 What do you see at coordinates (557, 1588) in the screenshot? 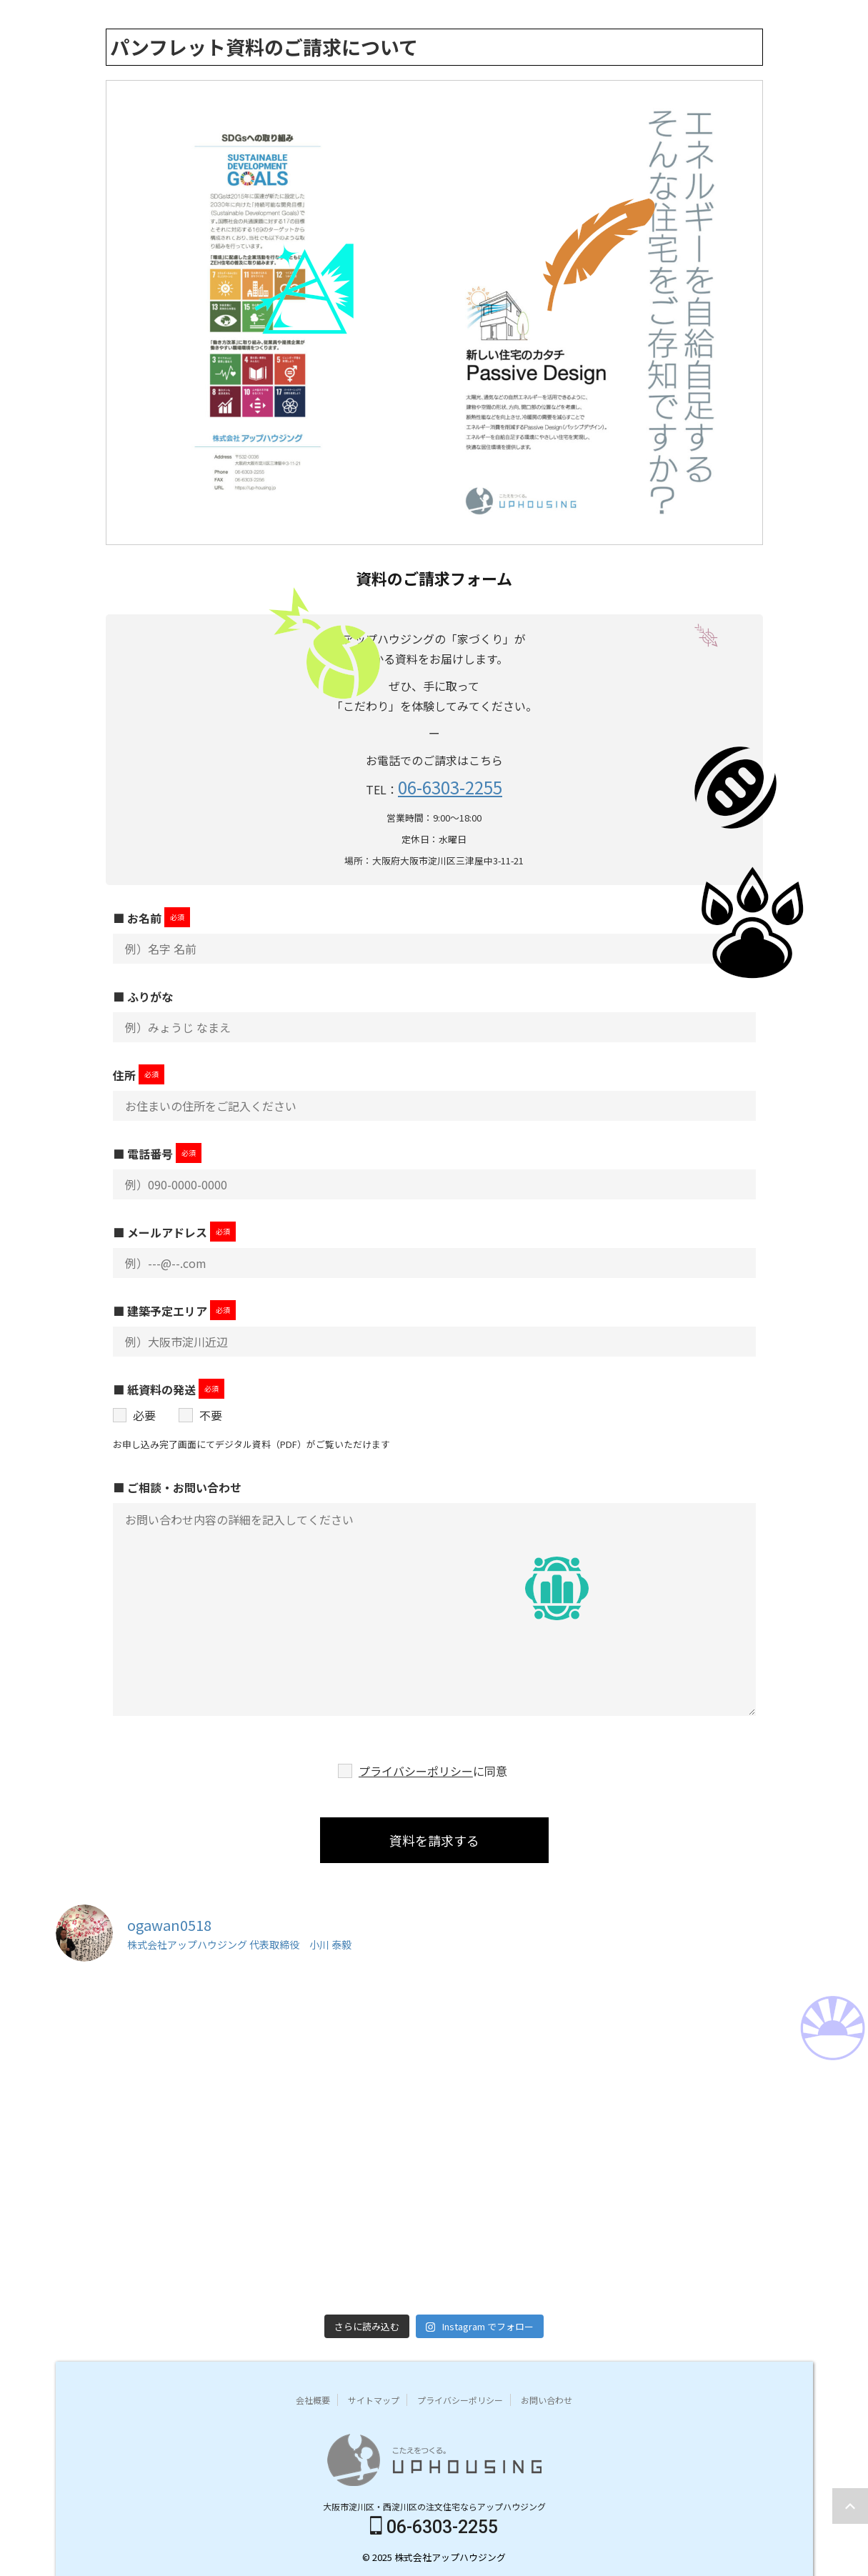
I see `view global analytics or statistics` at bounding box center [557, 1588].